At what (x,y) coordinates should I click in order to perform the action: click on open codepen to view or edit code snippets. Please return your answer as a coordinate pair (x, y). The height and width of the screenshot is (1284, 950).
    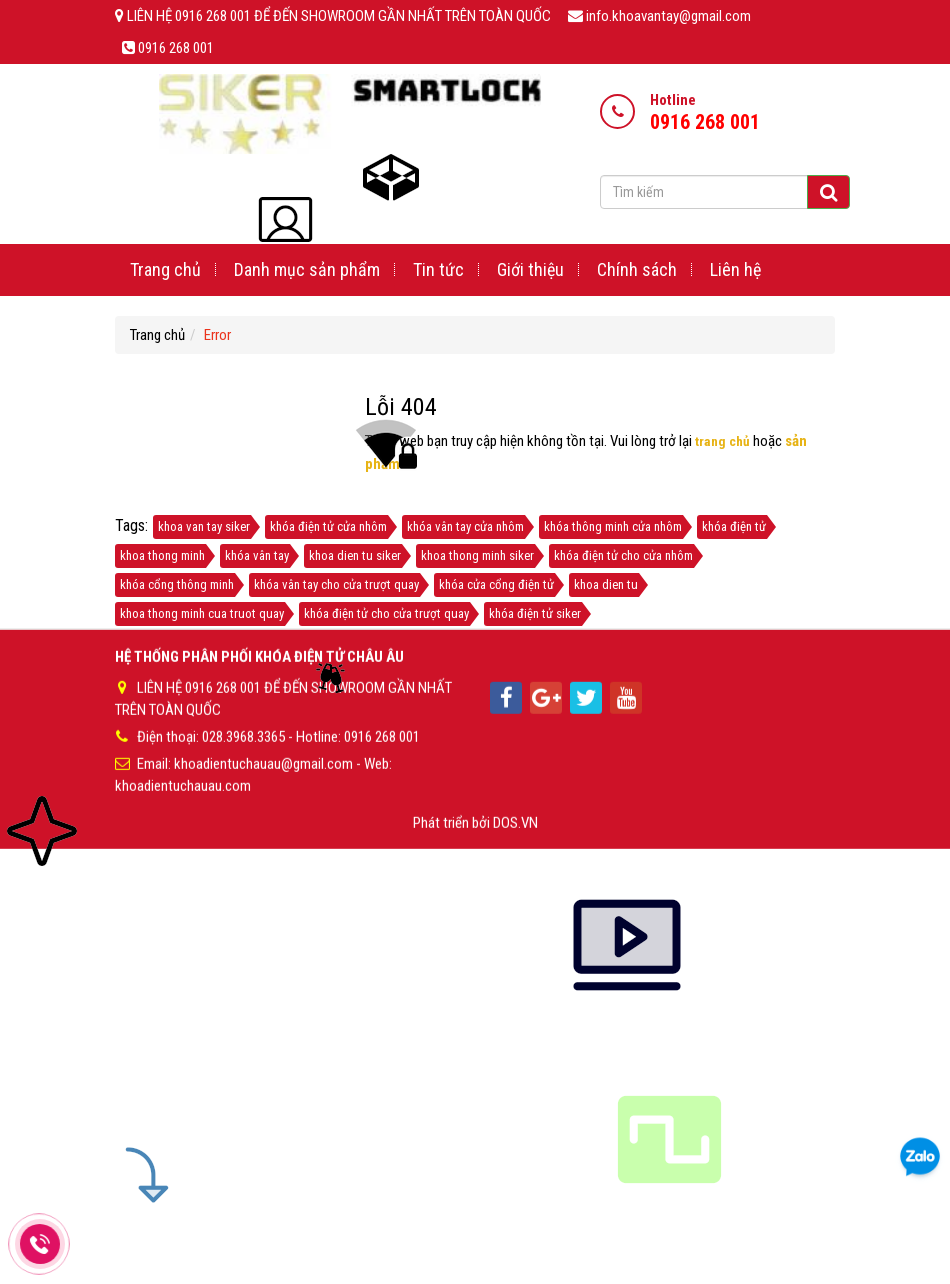
    Looking at the image, I should click on (391, 178).